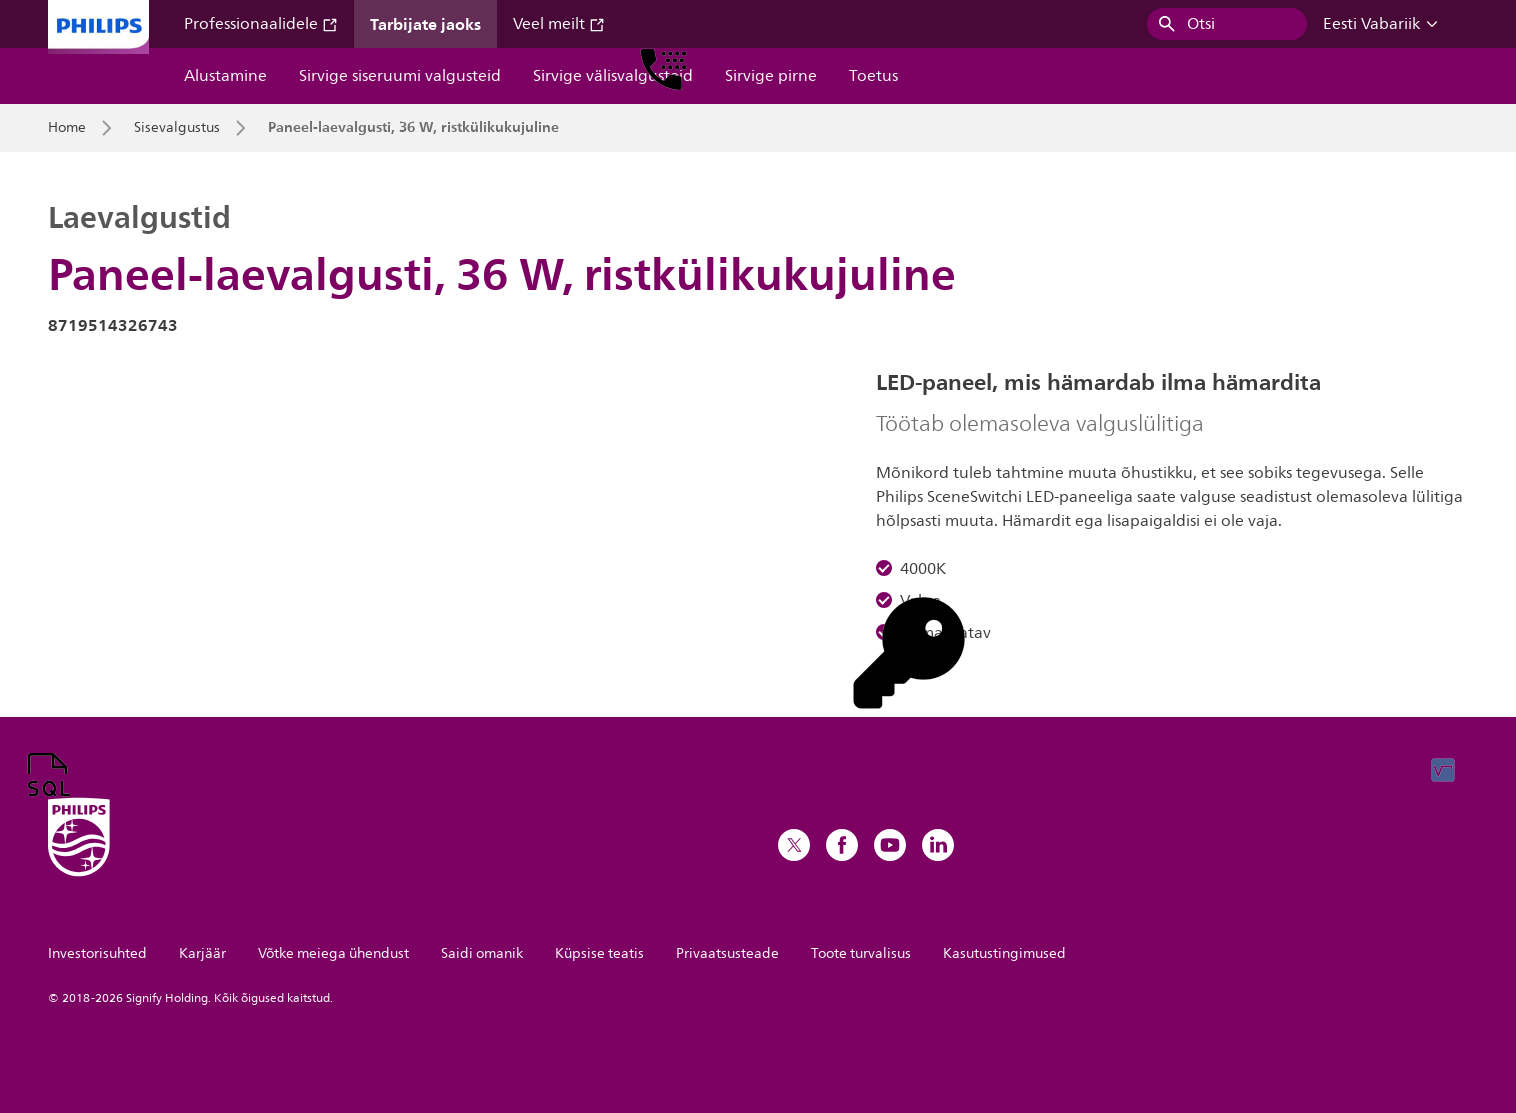 The image size is (1516, 1113). I want to click on access TTY/text telephone services, so click(663, 69).